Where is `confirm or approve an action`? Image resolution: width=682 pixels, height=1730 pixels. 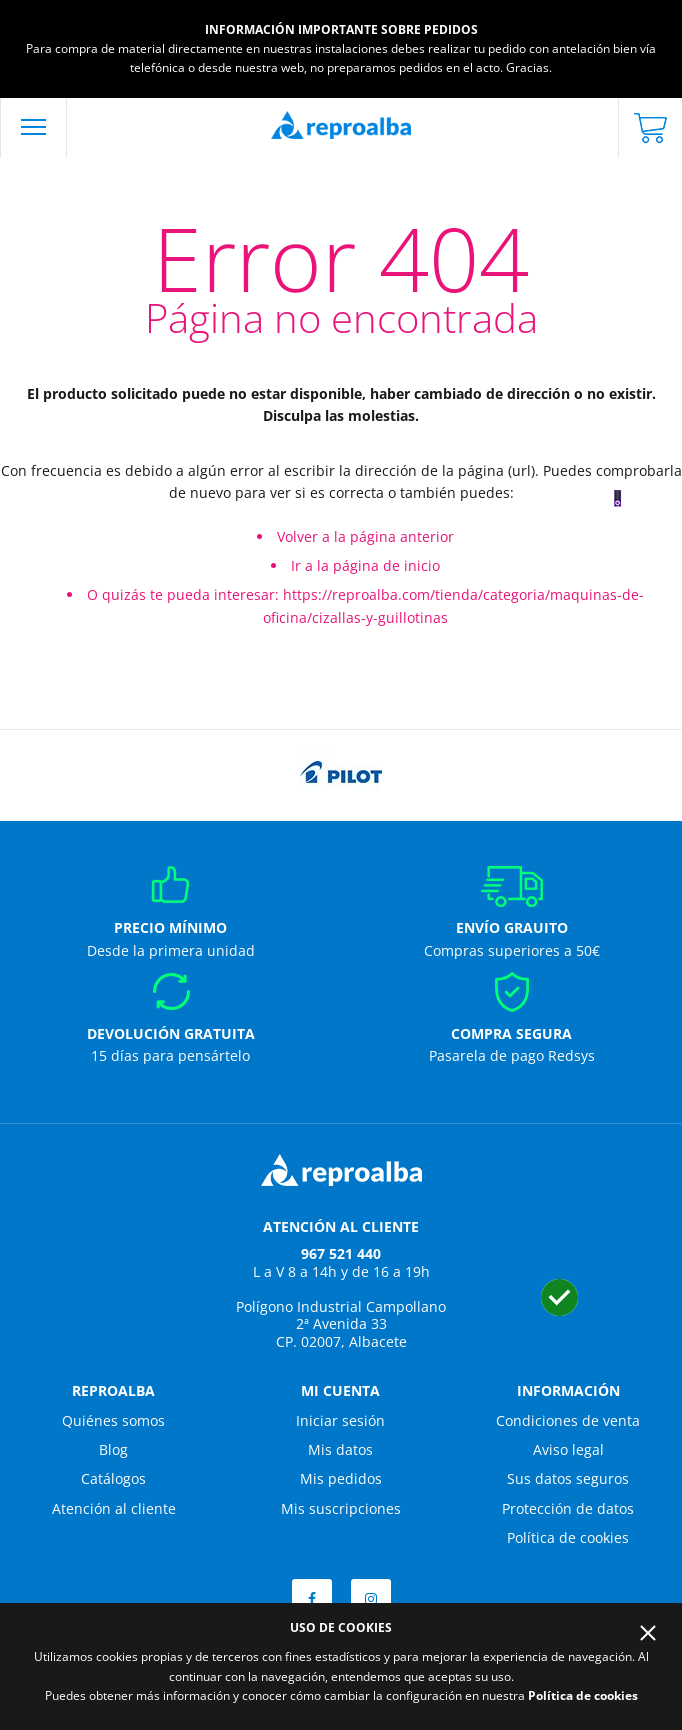
confirm or approve an action is located at coordinates (559, 1297).